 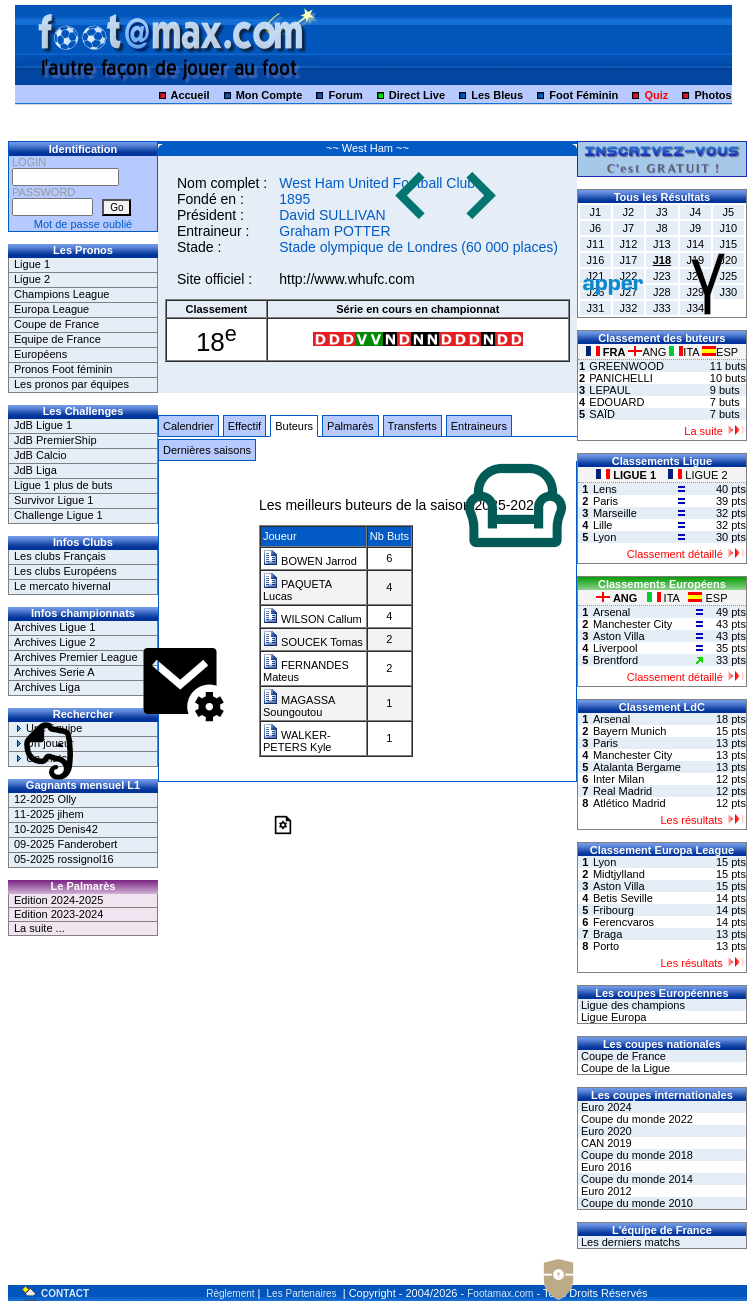 I want to click on apper brand logo, so click(x=613, y=285).